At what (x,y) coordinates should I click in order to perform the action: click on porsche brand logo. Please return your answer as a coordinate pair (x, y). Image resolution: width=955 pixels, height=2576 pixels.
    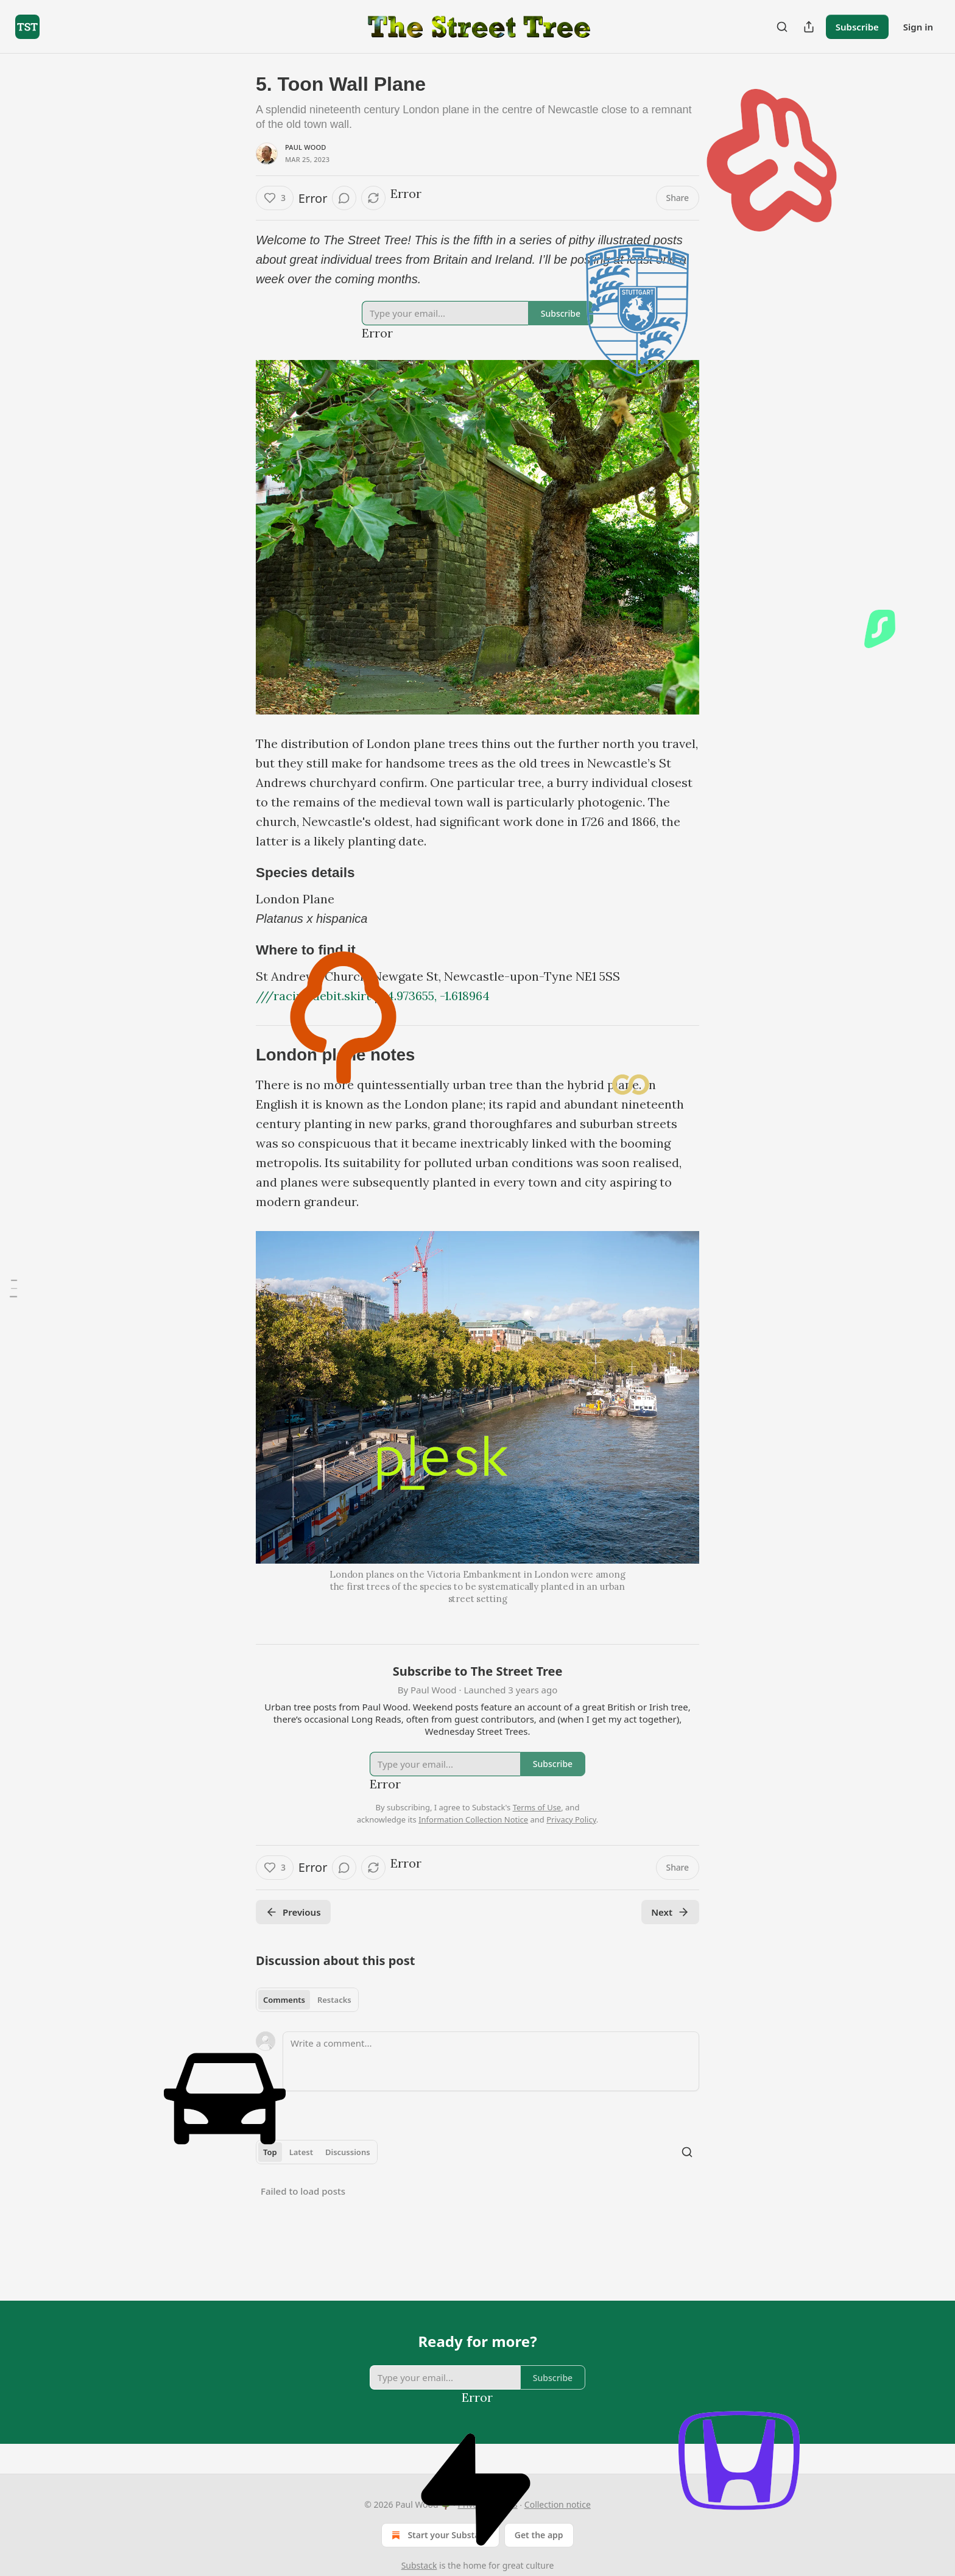
    Looking at the image, I should click on (637, 310).